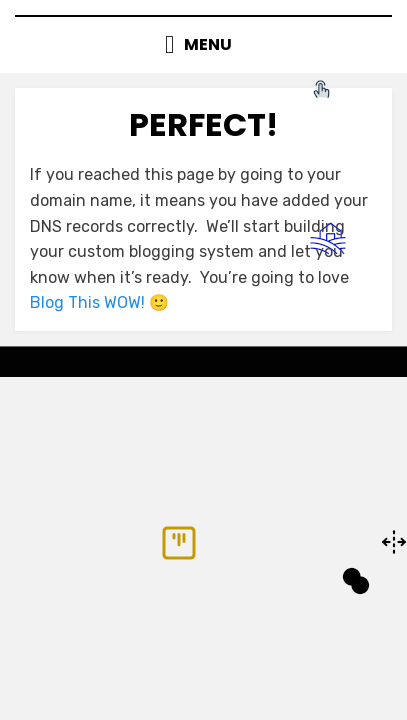 Image resolution: width=407 pixels, height=720 pixels. Describe the element at coordinates (394, 542) in the screenshot. I see `expand content horizontally` at that location.